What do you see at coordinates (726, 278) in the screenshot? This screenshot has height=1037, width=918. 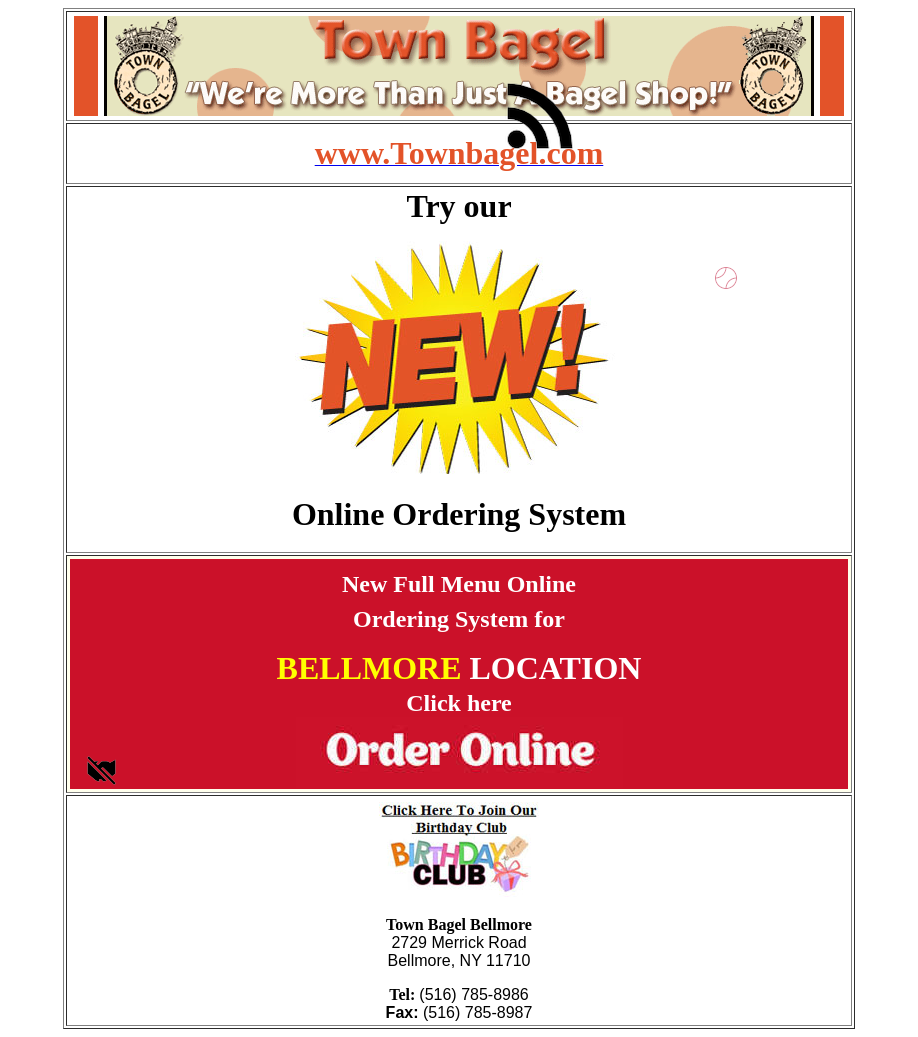 I see `access tennis or sports-related features` at bounding box center [726, 278].